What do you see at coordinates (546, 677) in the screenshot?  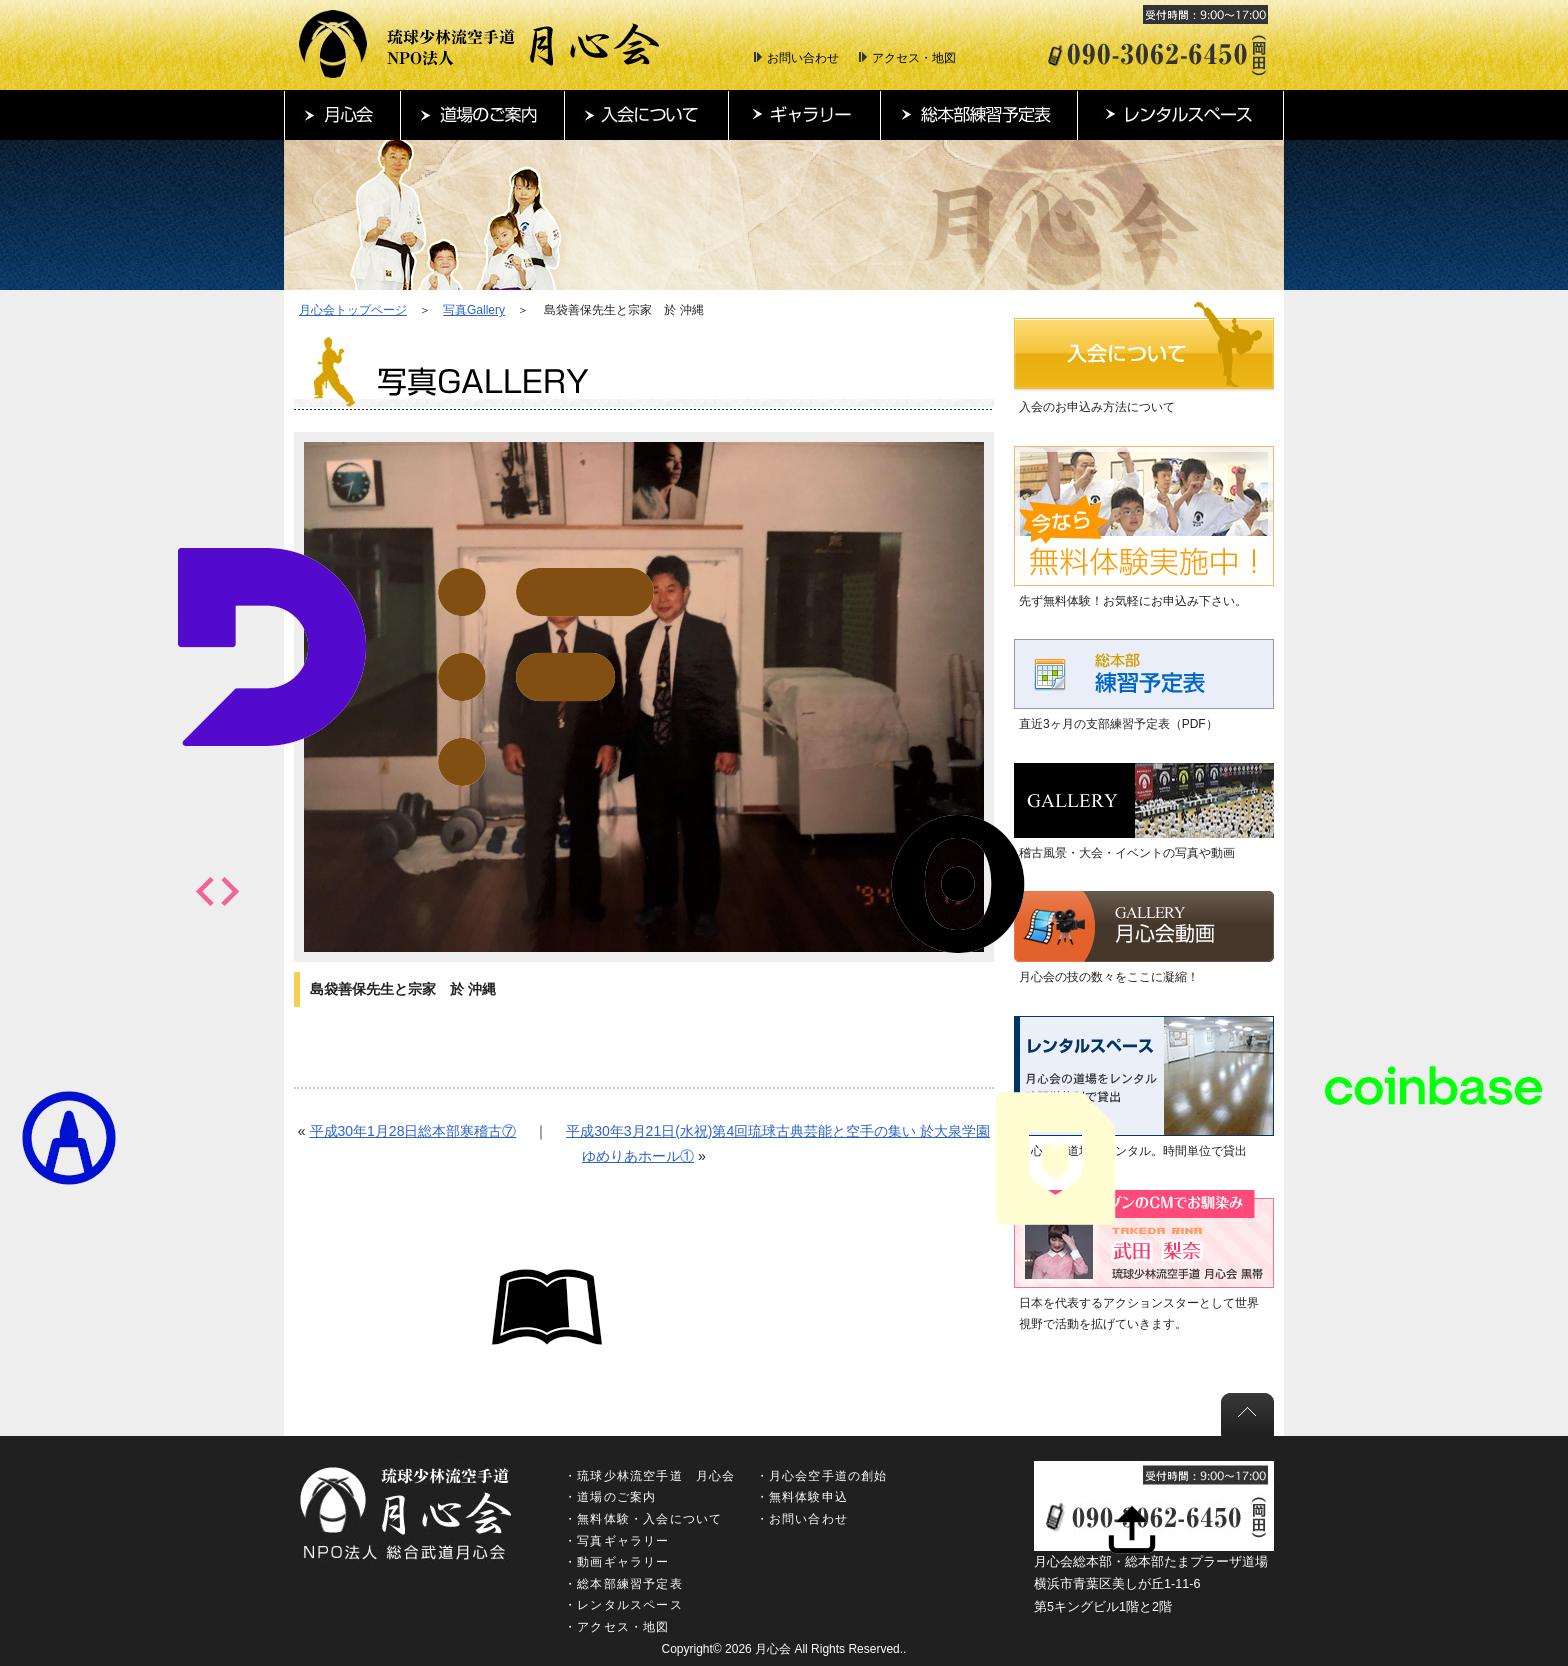 I see `codefactor code review service logo` at bounding box center [546, 677].